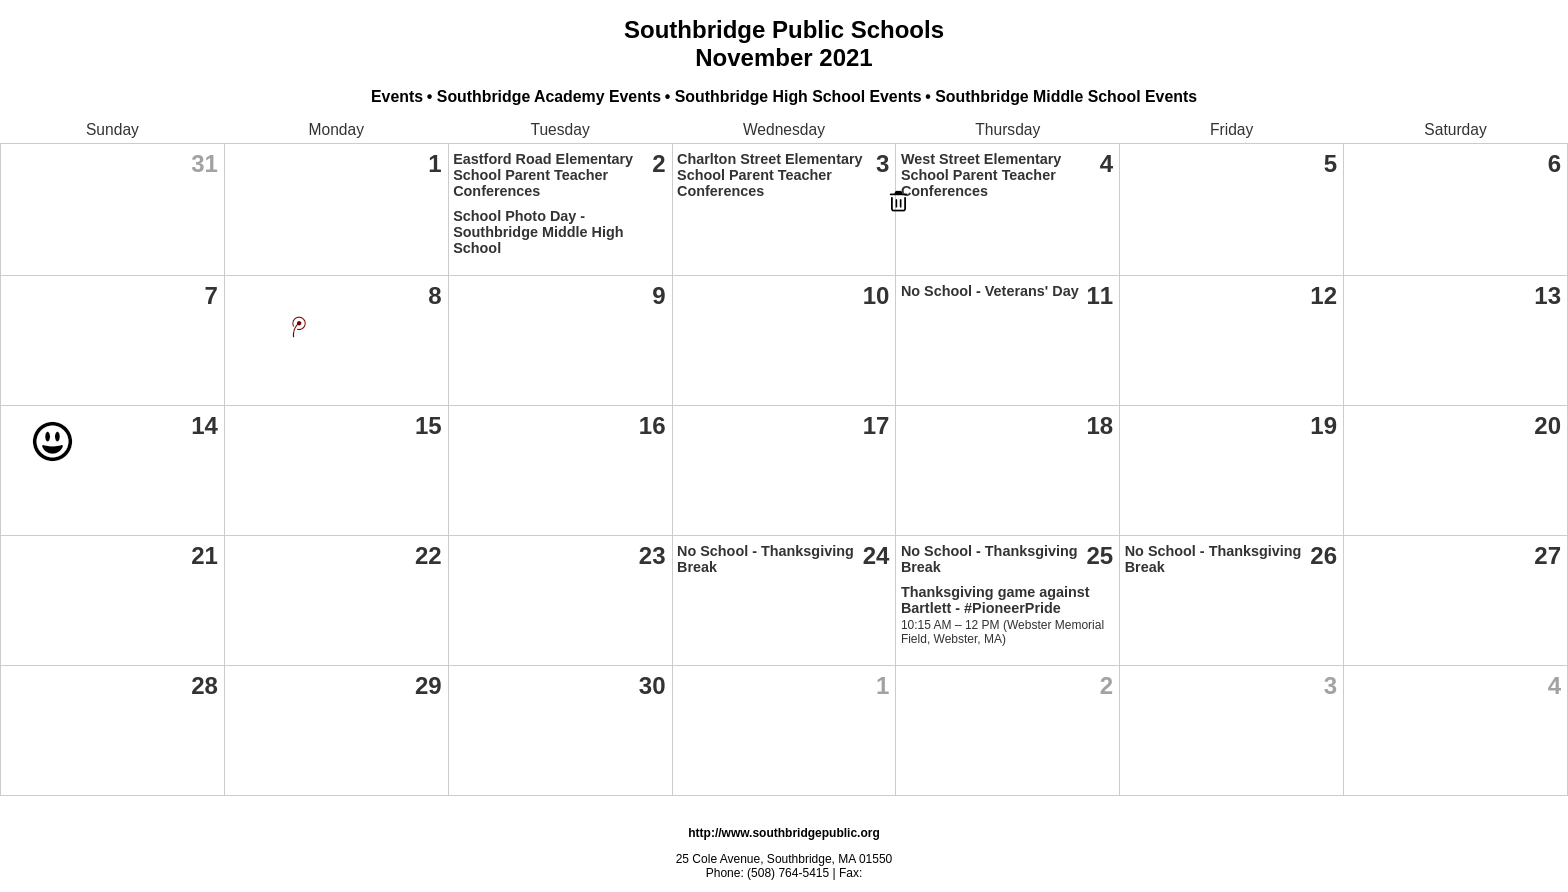 The height and width of the screenshot is (892, 1568). What do you see at coordinates (52, 441) in the screenshot?
I see `add an emoji or reaction to a message` at bounding box center [52, 441].